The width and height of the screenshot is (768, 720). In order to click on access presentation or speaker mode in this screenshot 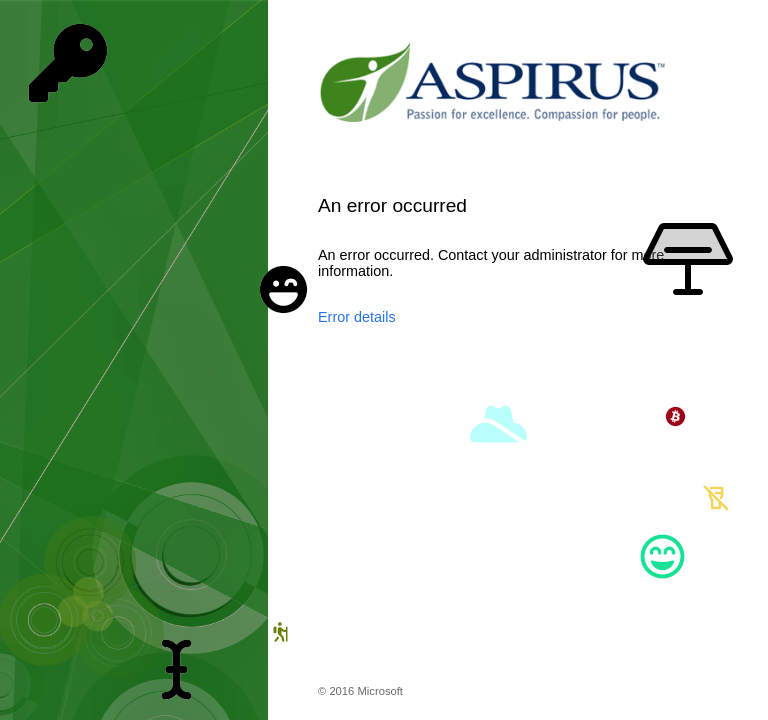, I will do `click(688, 259)`.